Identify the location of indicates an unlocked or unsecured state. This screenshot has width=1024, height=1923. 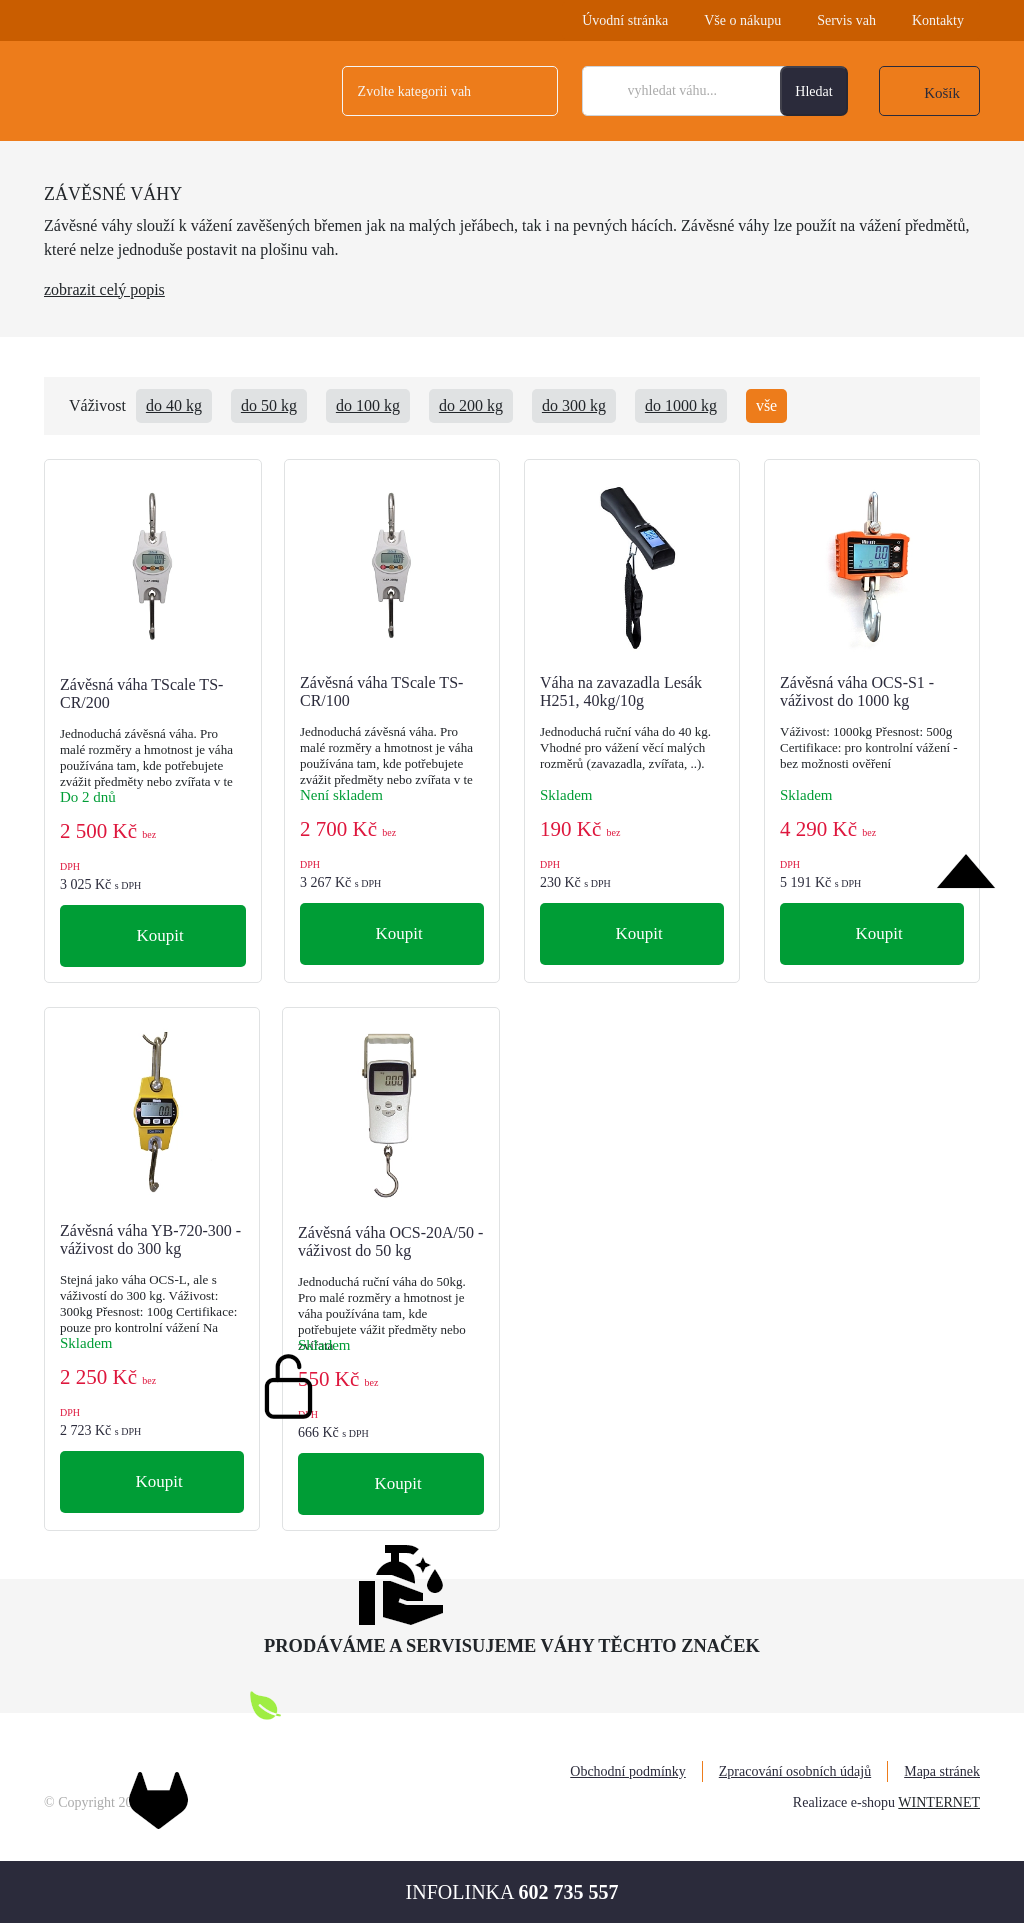
(288, 1386).